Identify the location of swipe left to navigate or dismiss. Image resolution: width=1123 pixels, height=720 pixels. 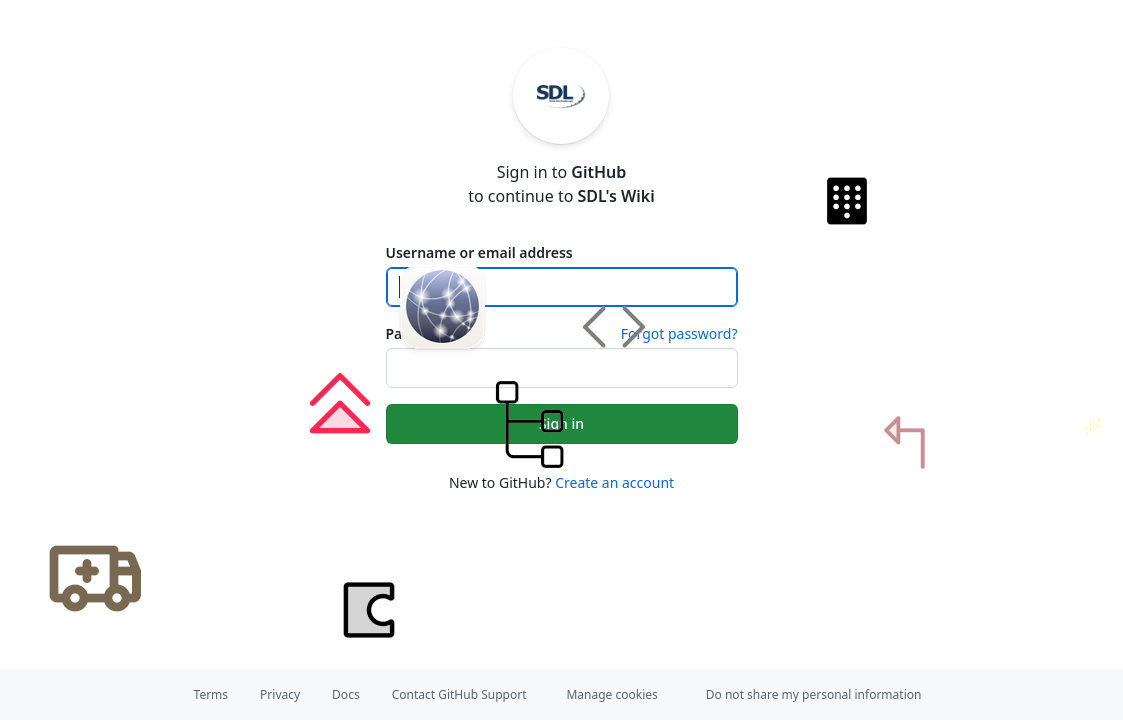
(1093, 426).